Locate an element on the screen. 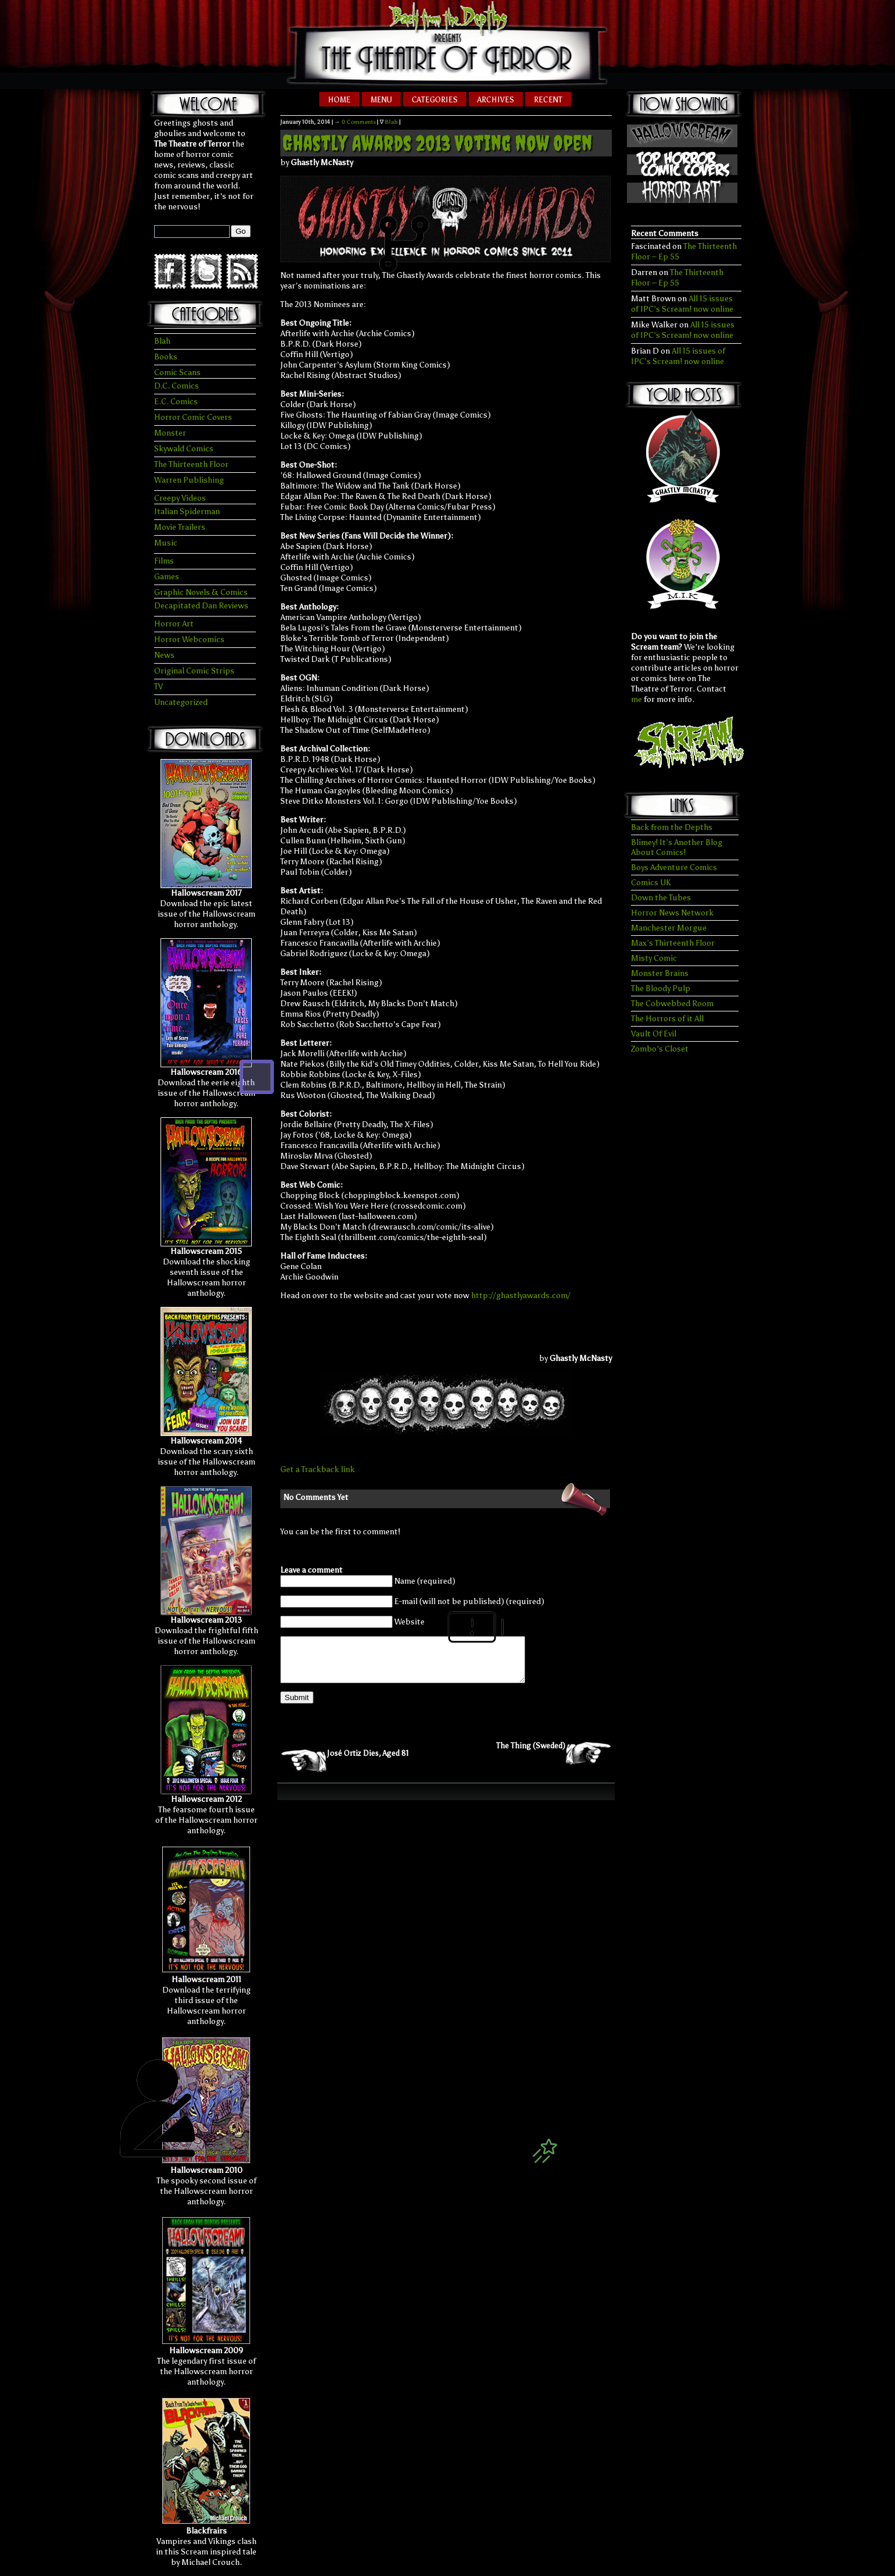 This screenshot has height=2576, width=895. indicates low battery warning is located at coordinates (475, 1627).